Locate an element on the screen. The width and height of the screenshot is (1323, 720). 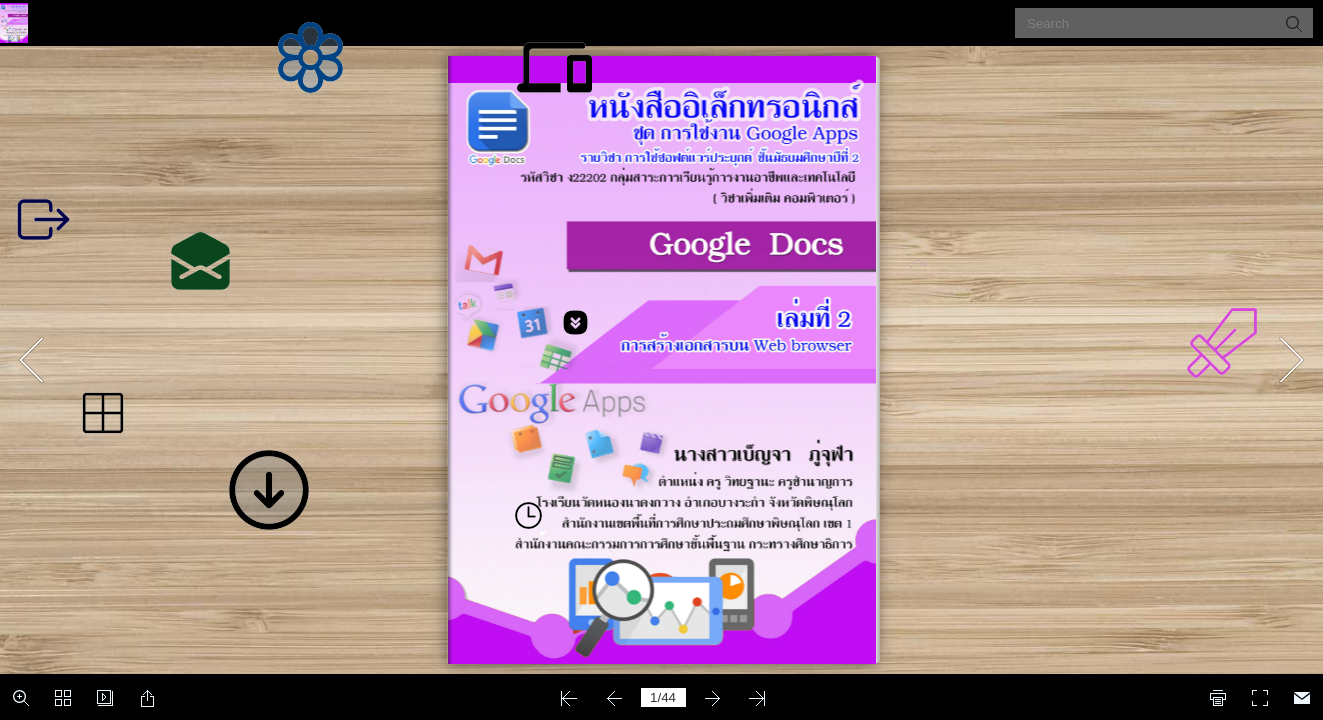
expand content or show more options is located at coordinates (575, 322).